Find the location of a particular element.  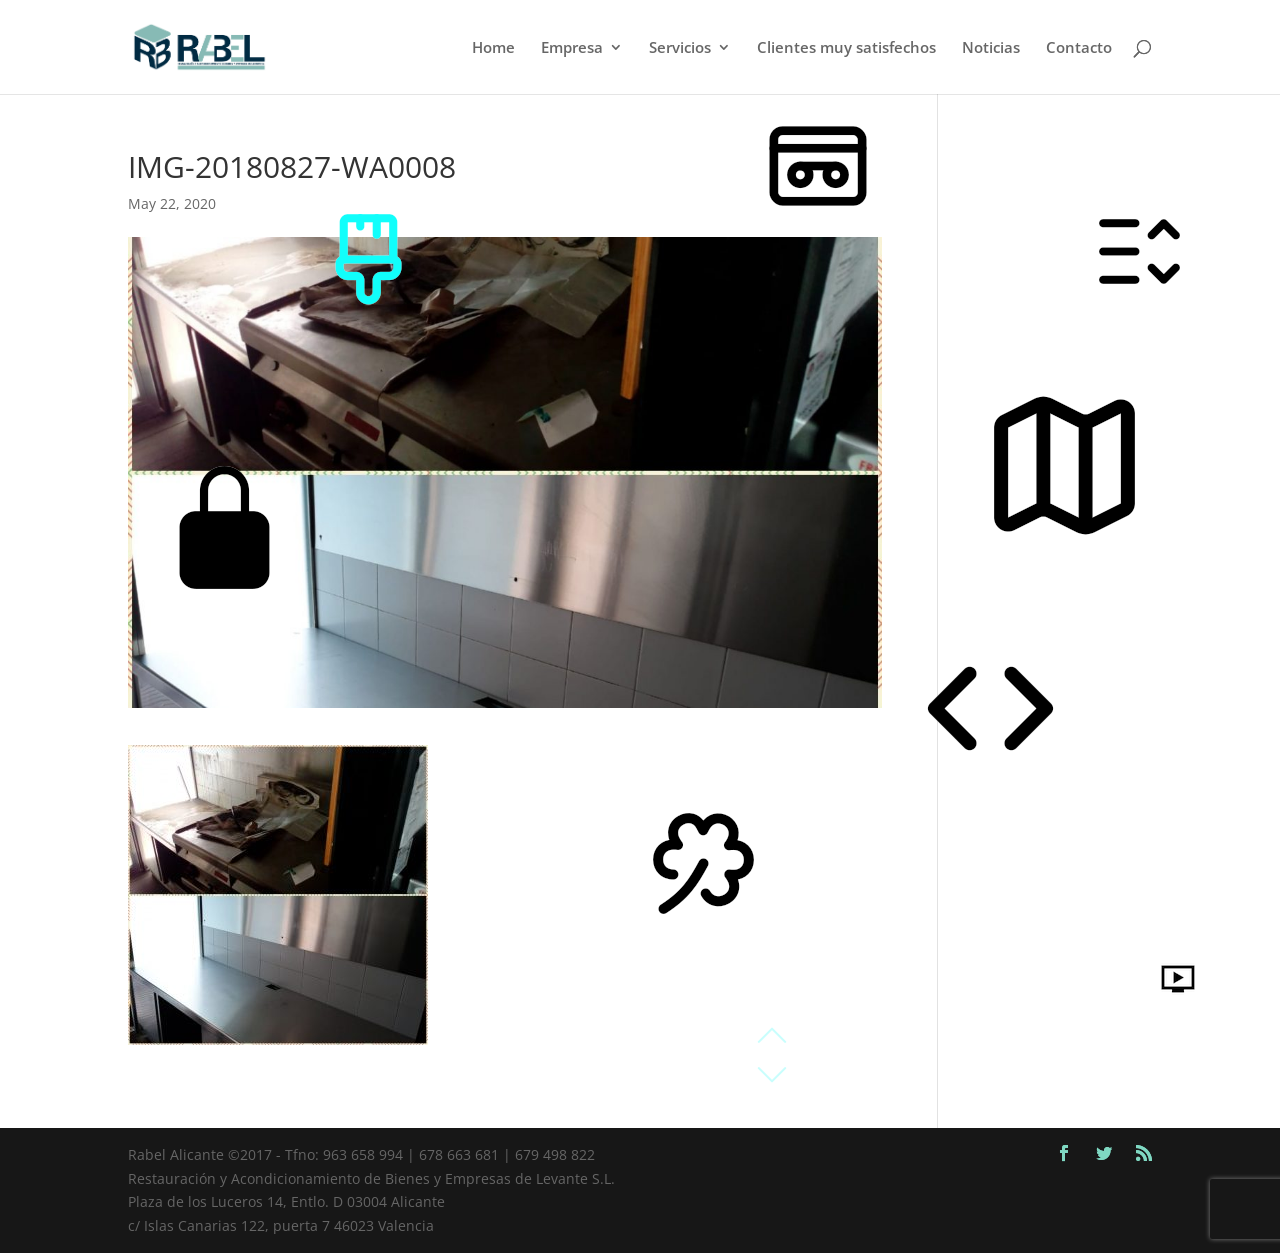

view map or navigation is located at coordinates (1064, 465).